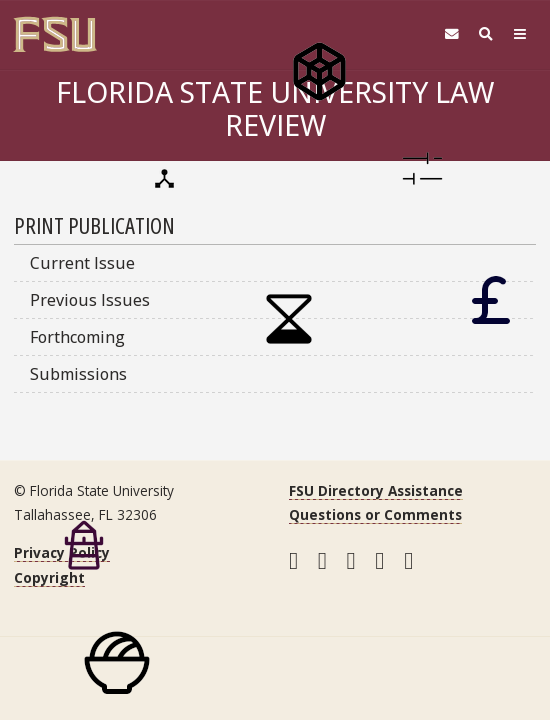 This screenshot has height=720, width=550. Describe the element at coordinates (117, 664) in the screenshot. I see `view food or meal options` at that location.